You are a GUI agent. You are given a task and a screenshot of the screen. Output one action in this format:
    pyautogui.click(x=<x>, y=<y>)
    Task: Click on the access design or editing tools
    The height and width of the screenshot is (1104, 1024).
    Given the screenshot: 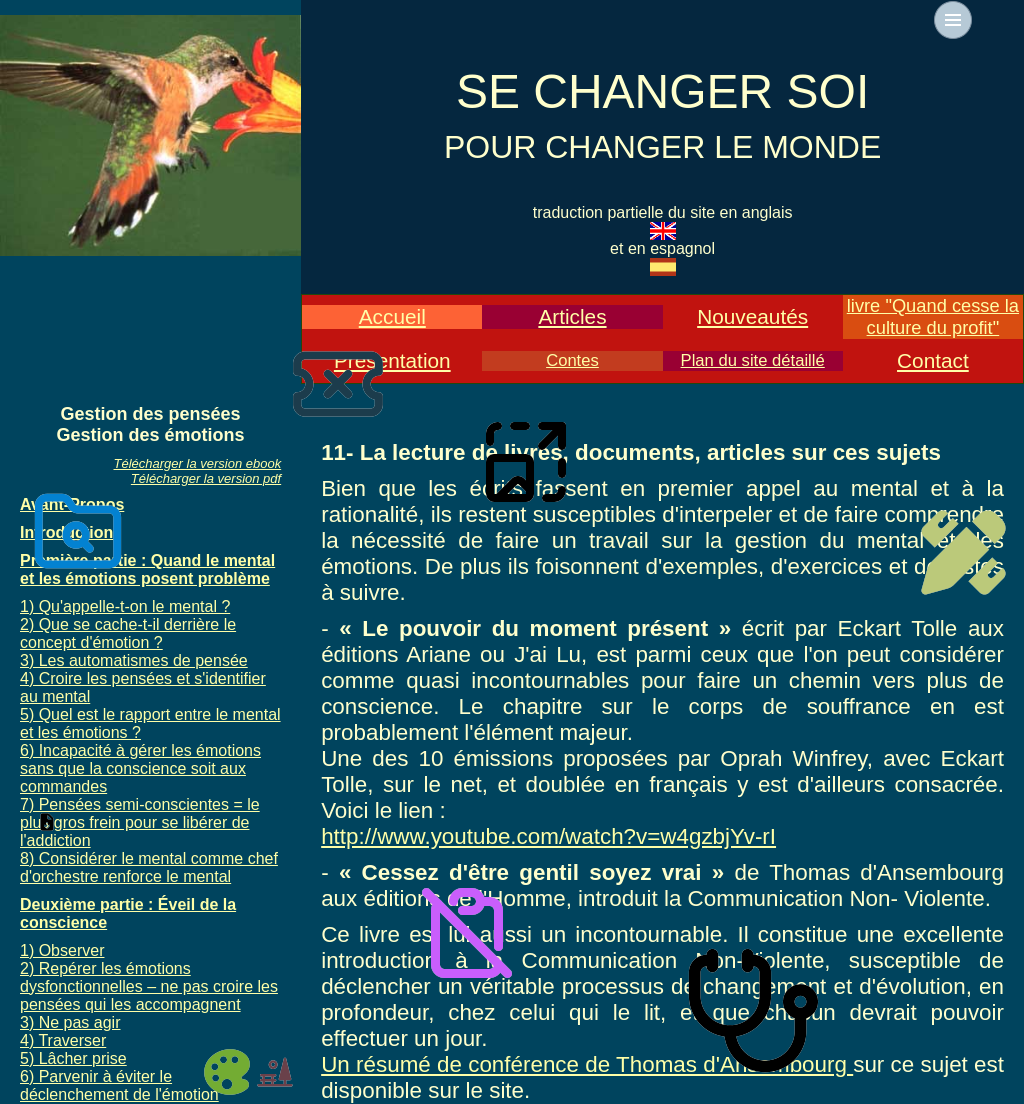 What is the action you would take?
    pyautogui.click(x=963, y=552)
    